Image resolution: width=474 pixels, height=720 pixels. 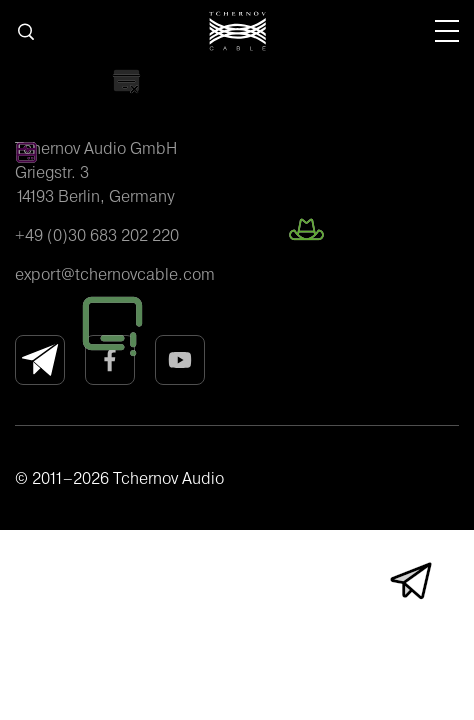 What do you see at coordinates (306, 230) in the screenshot?
I see `select western or country theme` at bounding box center [306, 230].